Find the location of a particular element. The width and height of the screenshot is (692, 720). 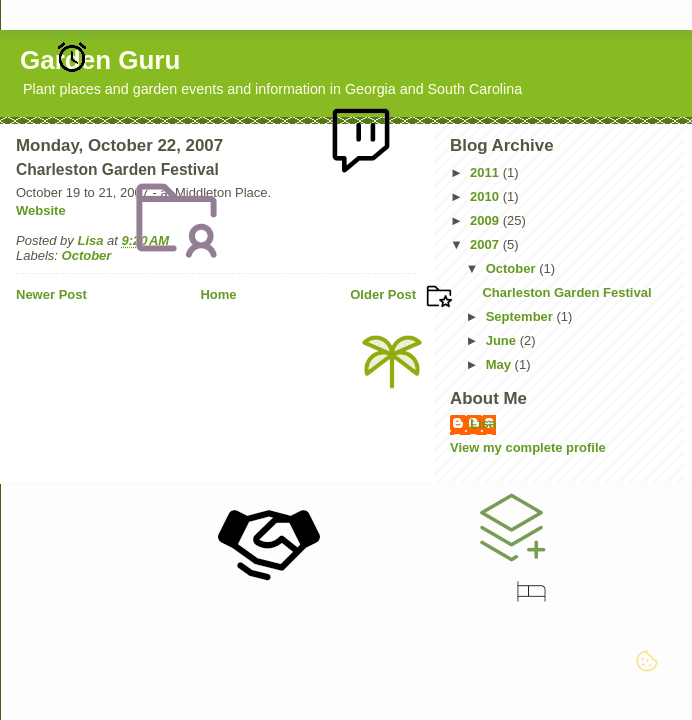

open Twitch app is located at coordinates (361, 137).